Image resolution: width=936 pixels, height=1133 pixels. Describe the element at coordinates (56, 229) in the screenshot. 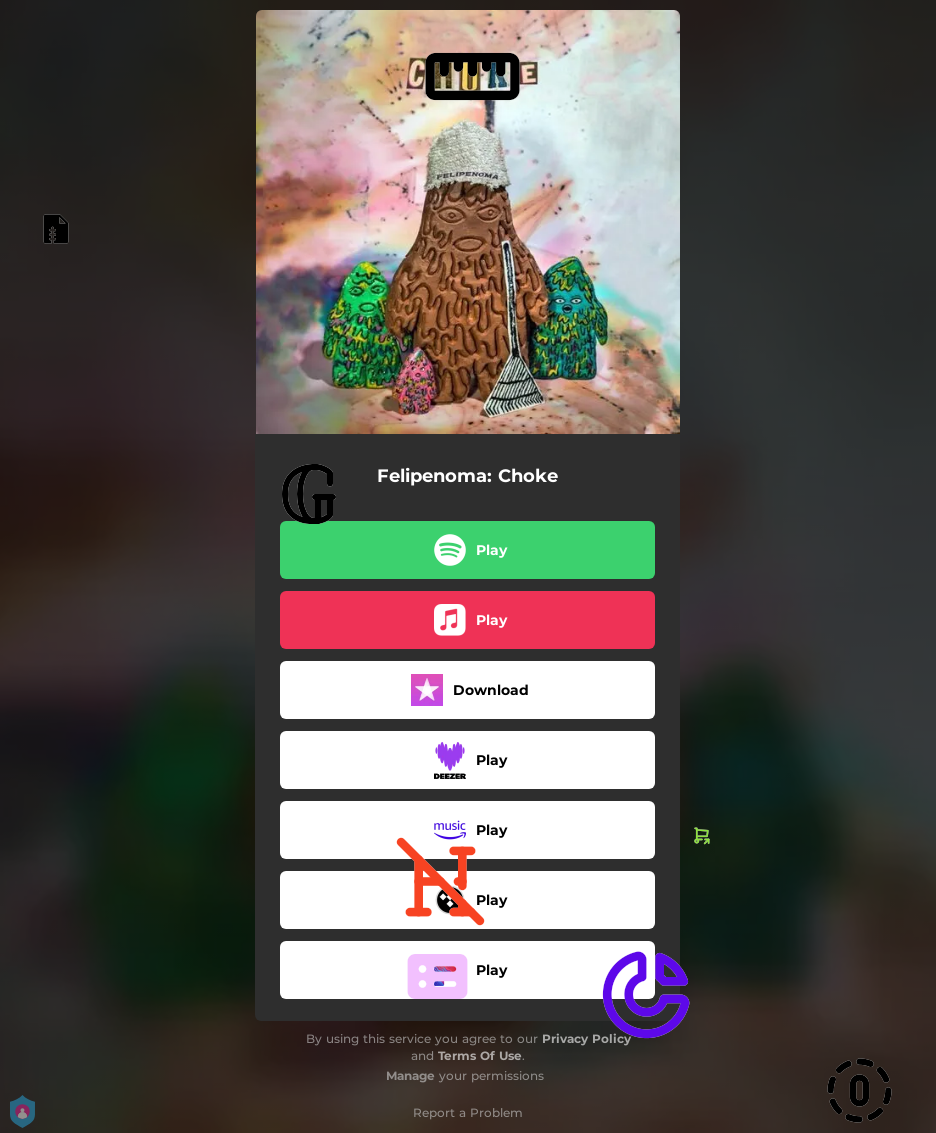

I see `access compressed or archived files` at that location.